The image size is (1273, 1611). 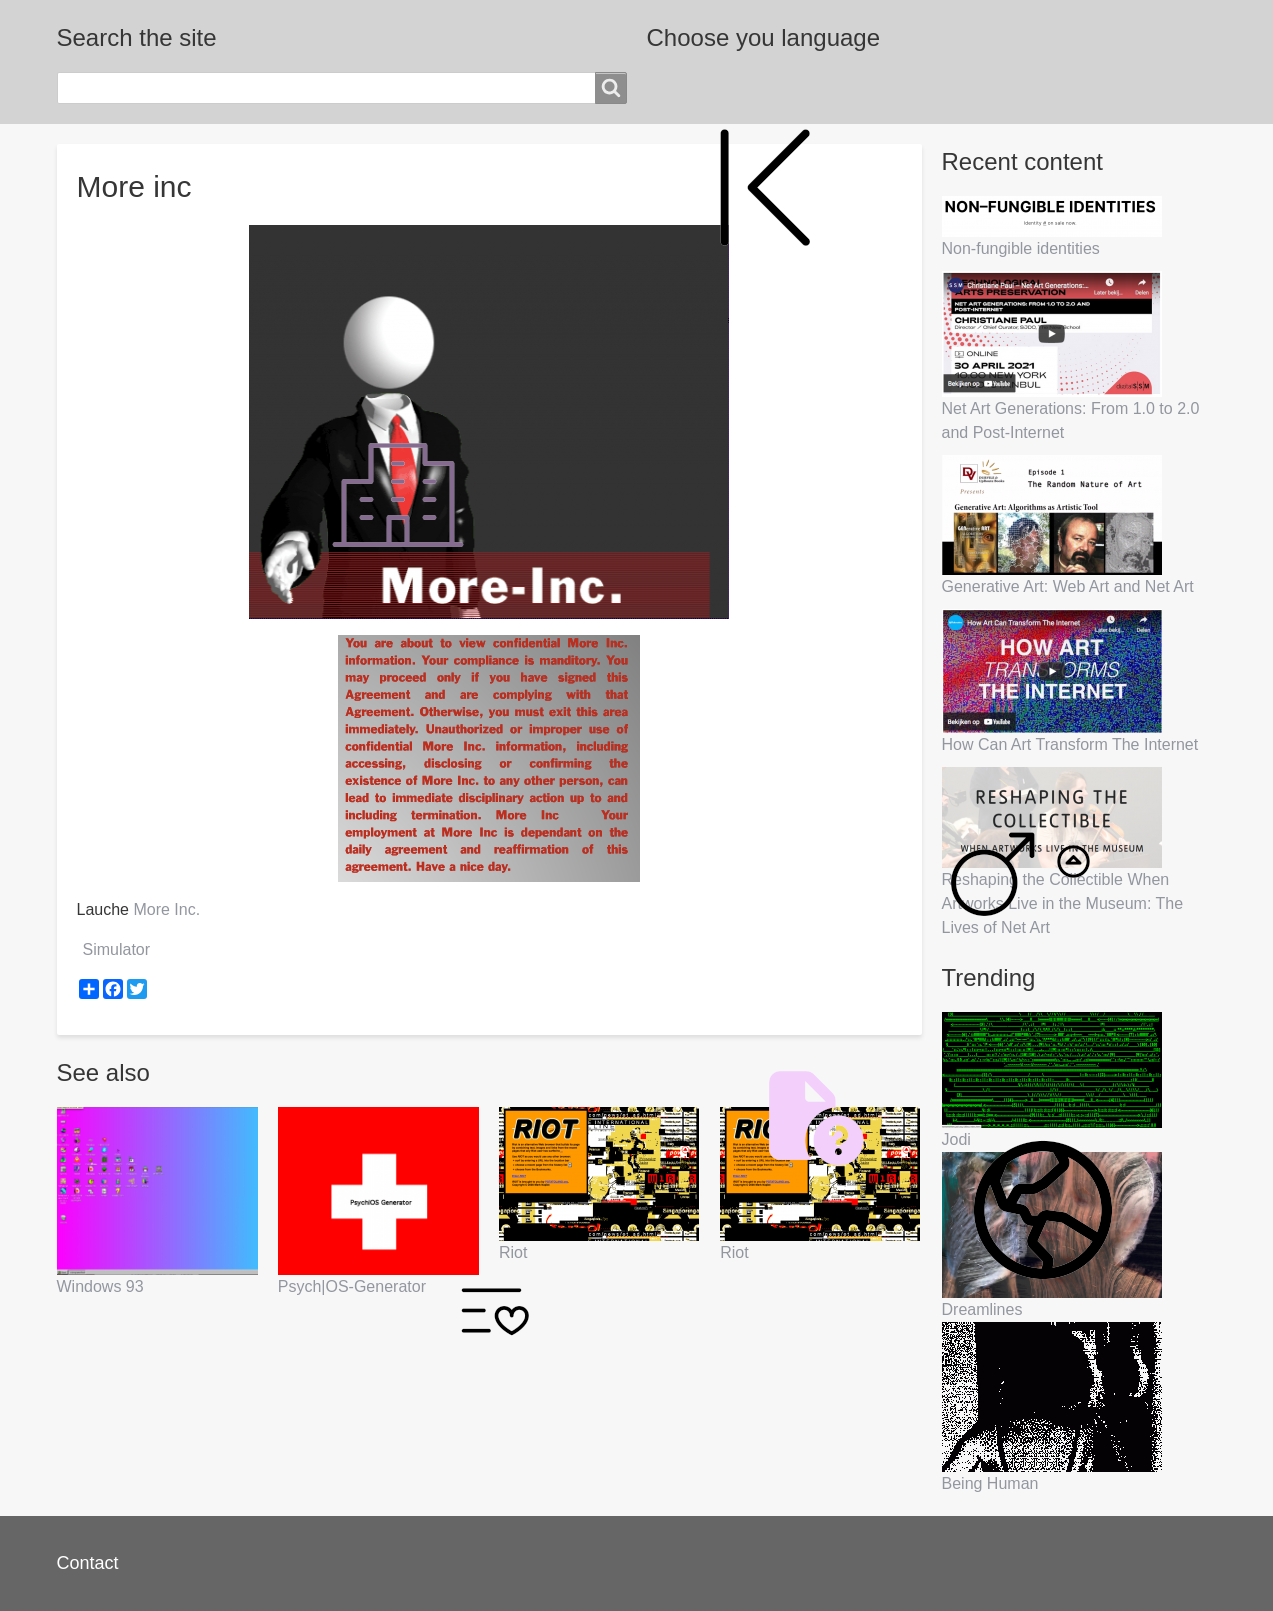 I want to click on indicates male gender selection, so click(x=994, y=872).